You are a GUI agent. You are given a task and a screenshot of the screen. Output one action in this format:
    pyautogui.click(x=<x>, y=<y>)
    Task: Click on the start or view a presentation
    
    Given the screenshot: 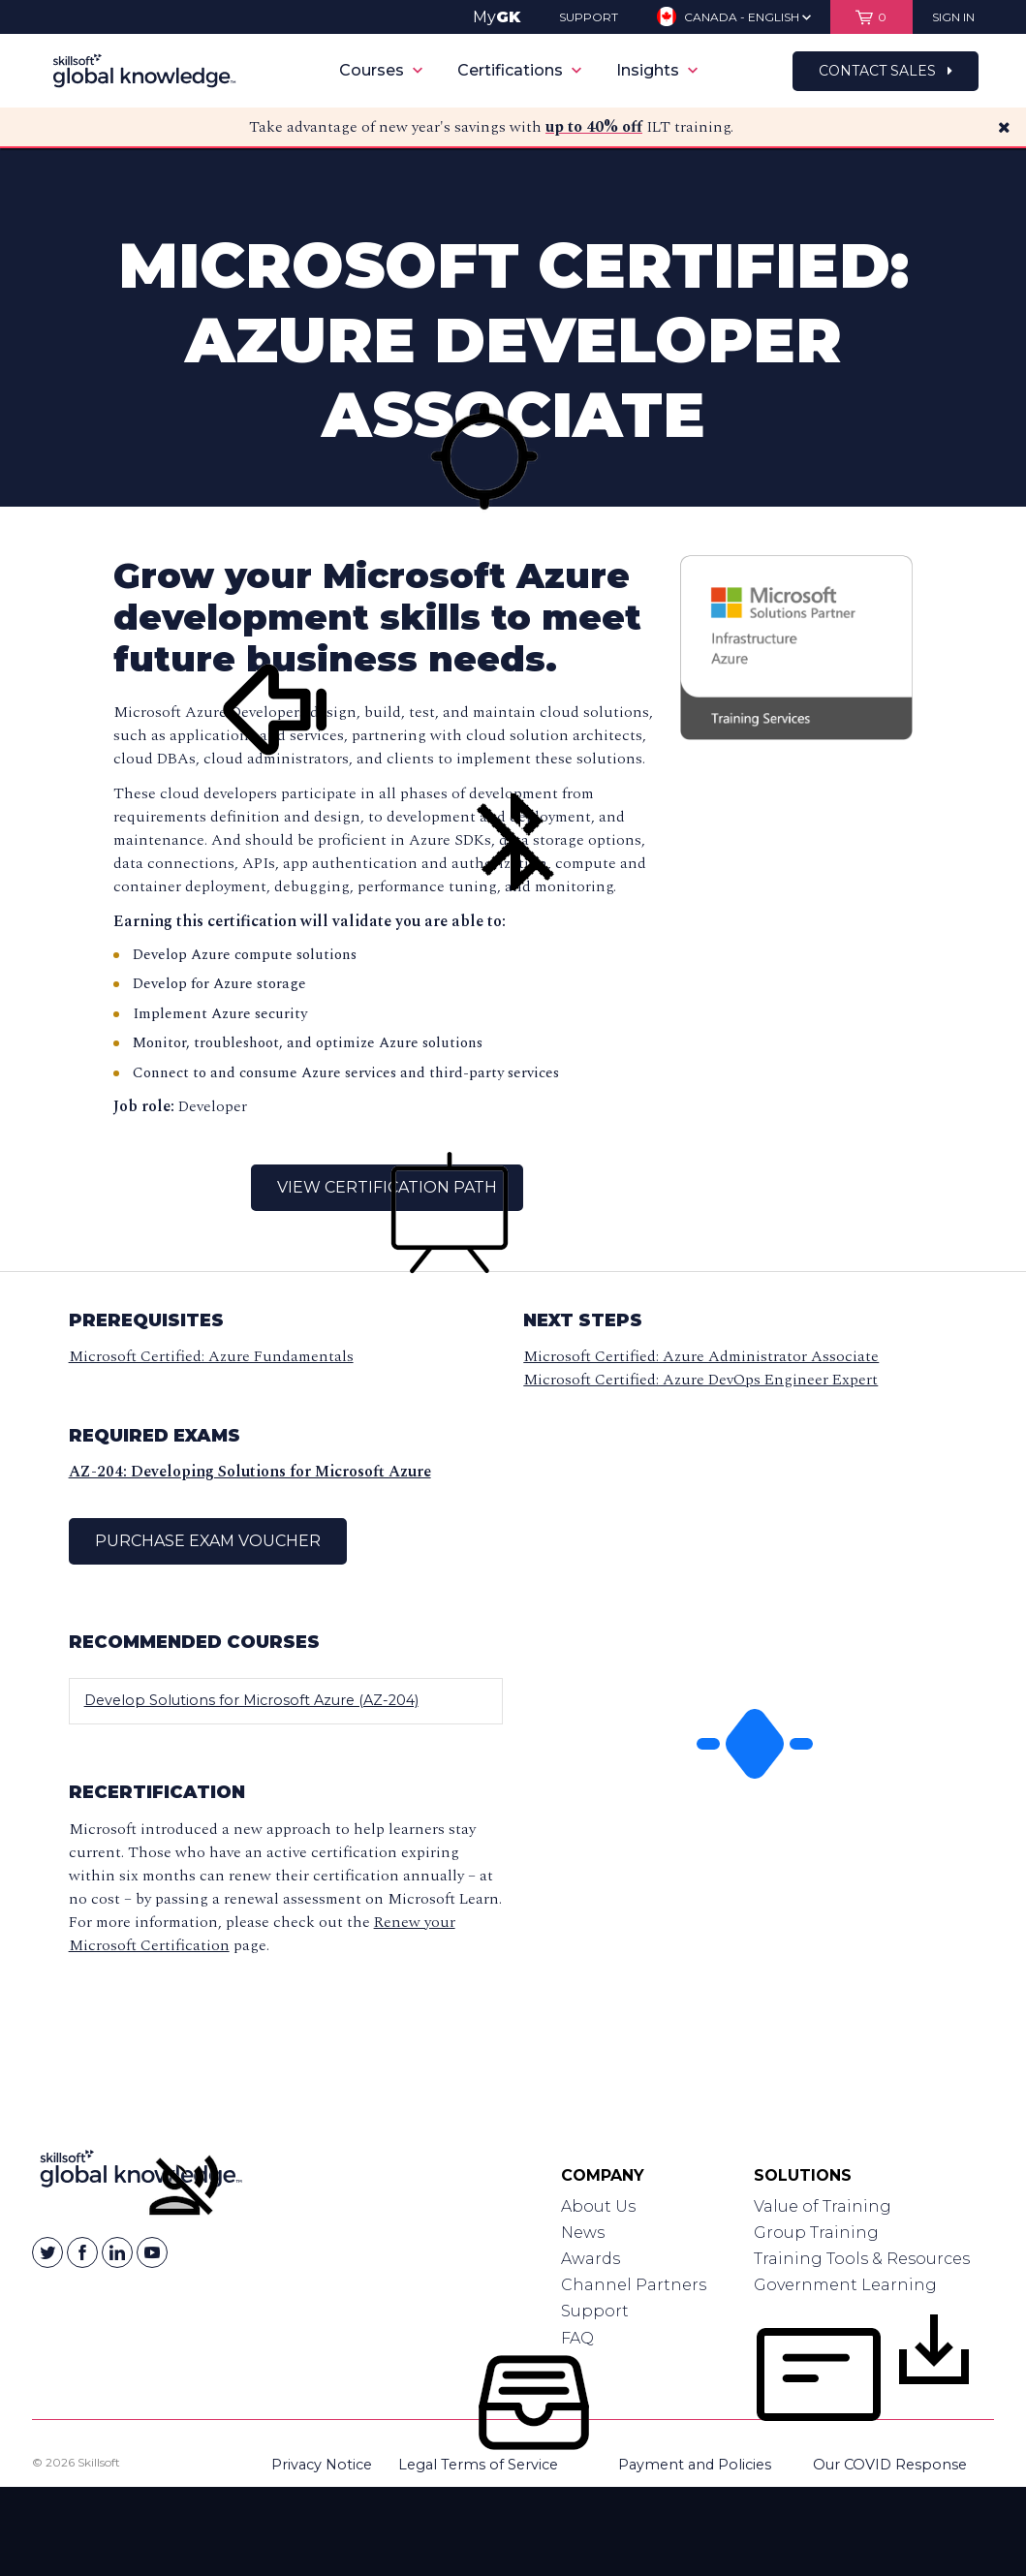 What is the action you would take?
    pyautogui.click(x=450, y=1215)
    